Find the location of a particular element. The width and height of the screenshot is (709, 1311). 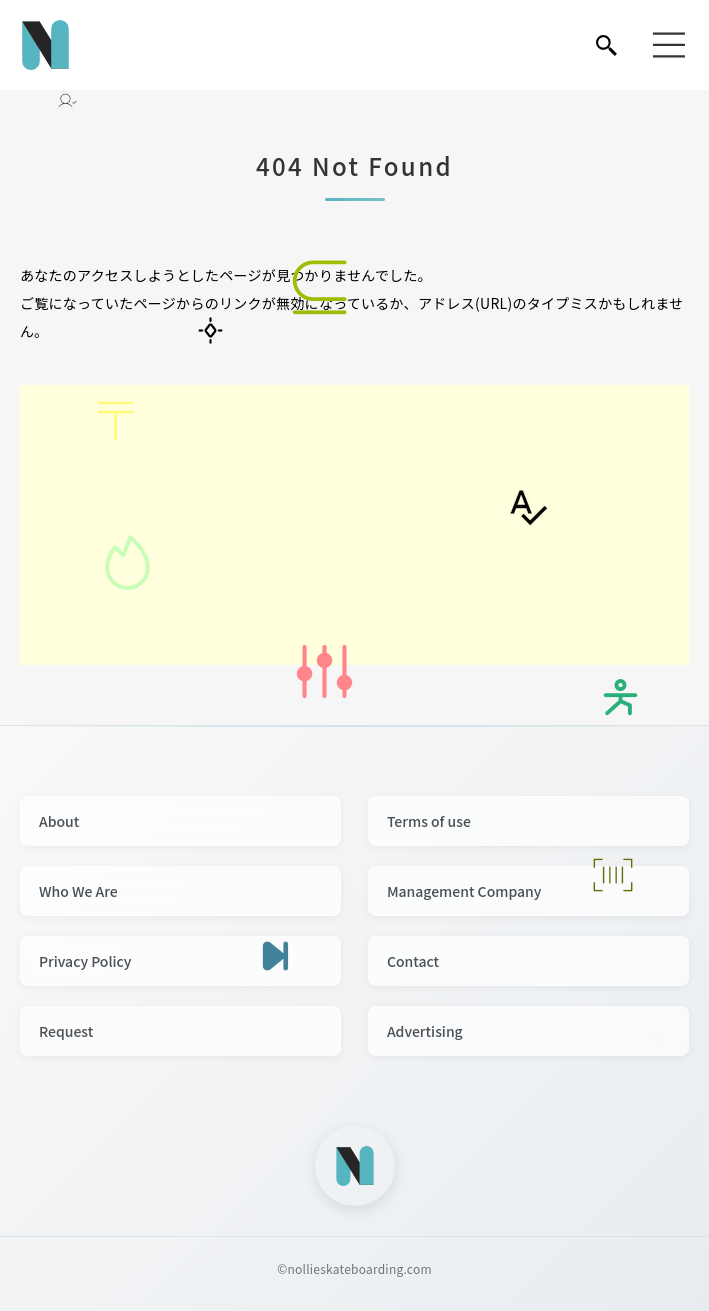

user verified or confirmed is located at coordinates (67, 101).